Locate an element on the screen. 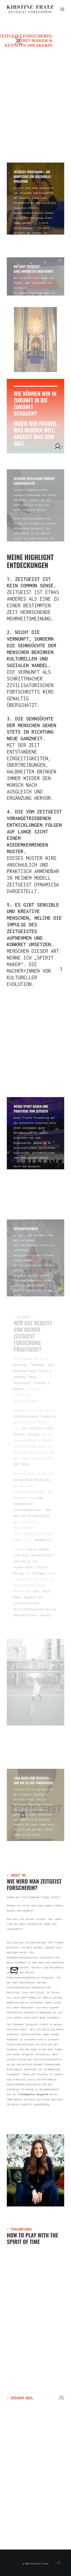 The width and height of the screenshot is (71, 2576). open the X (formerly Twitter) app is located at coordinates (18, 41).